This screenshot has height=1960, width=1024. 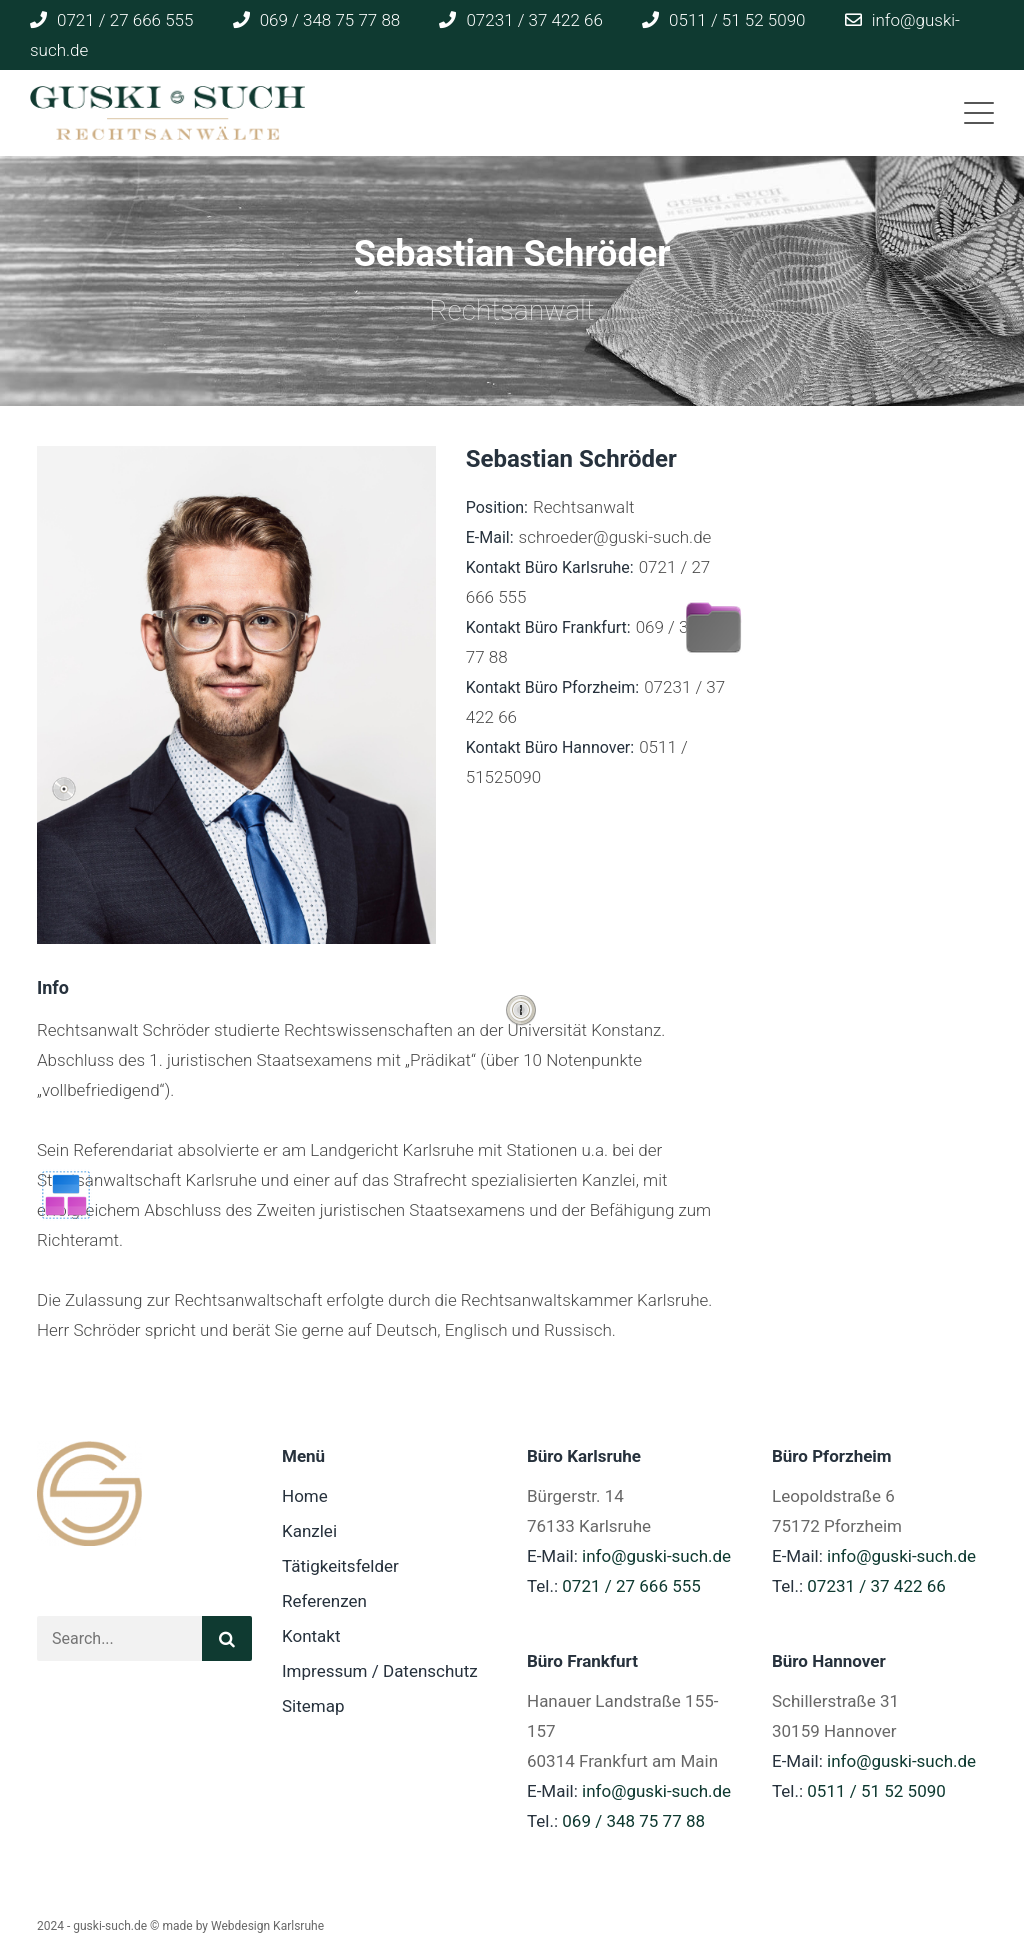 What do you see at coordinates (521, 1010) in the screenshot?
I see `open passwords and keys manager` at bounding box center [521, 1010].